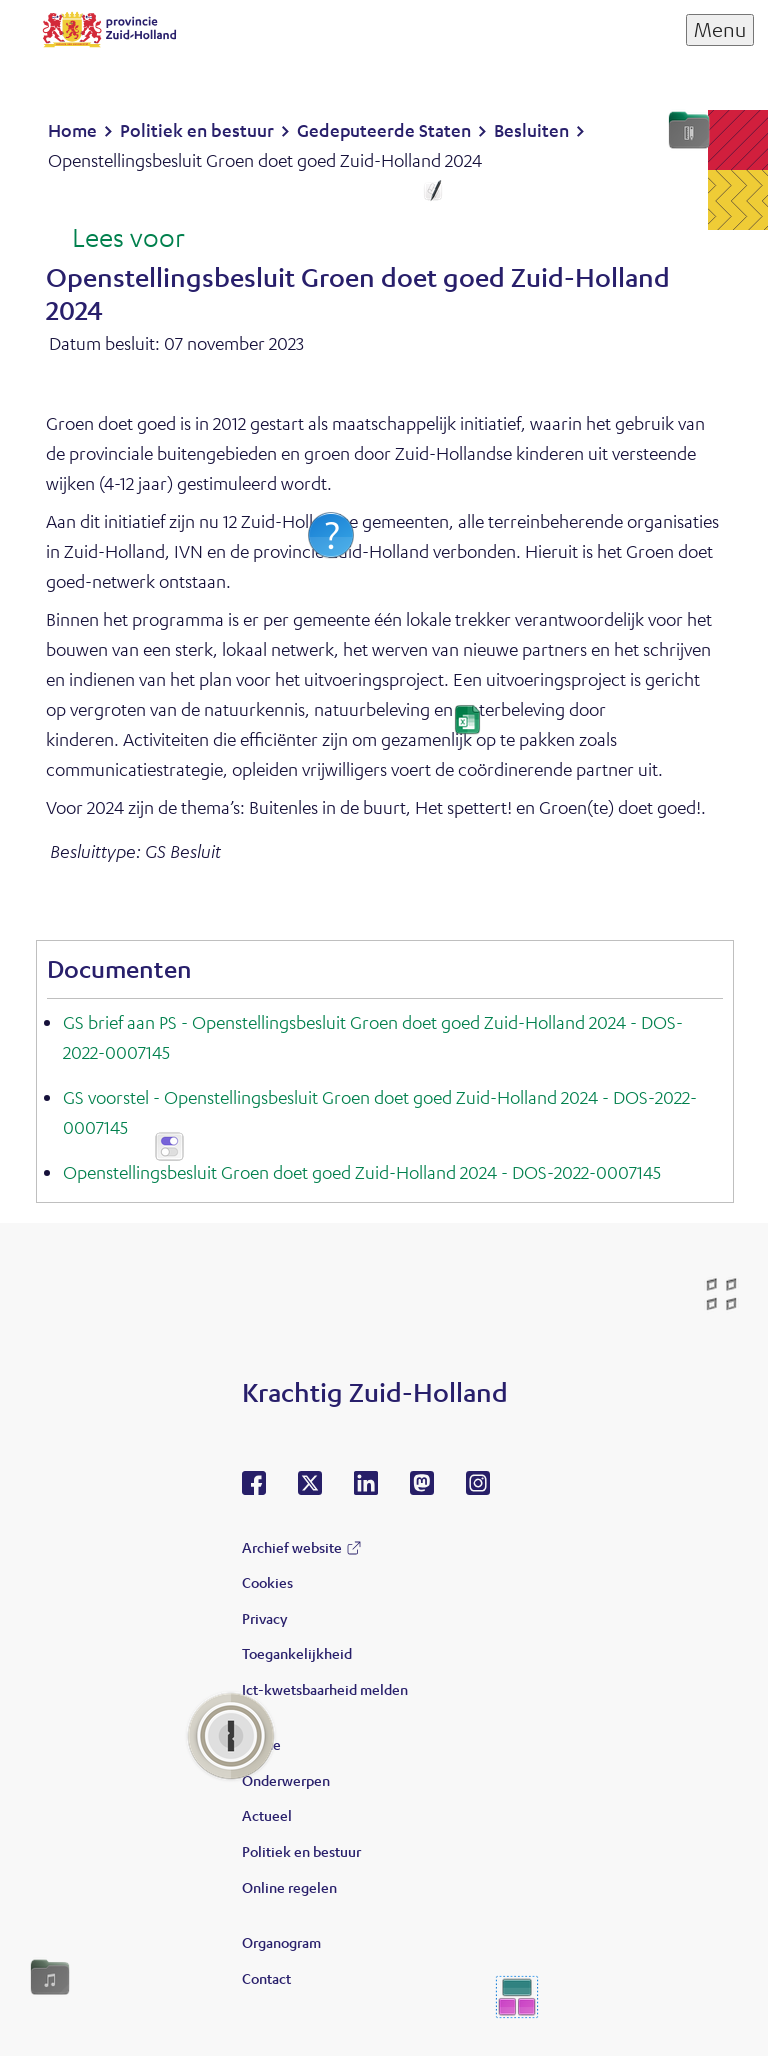  Describe the element at coordinates (331, 535) in the screenshot. I see `access help documentation or support` at that location.